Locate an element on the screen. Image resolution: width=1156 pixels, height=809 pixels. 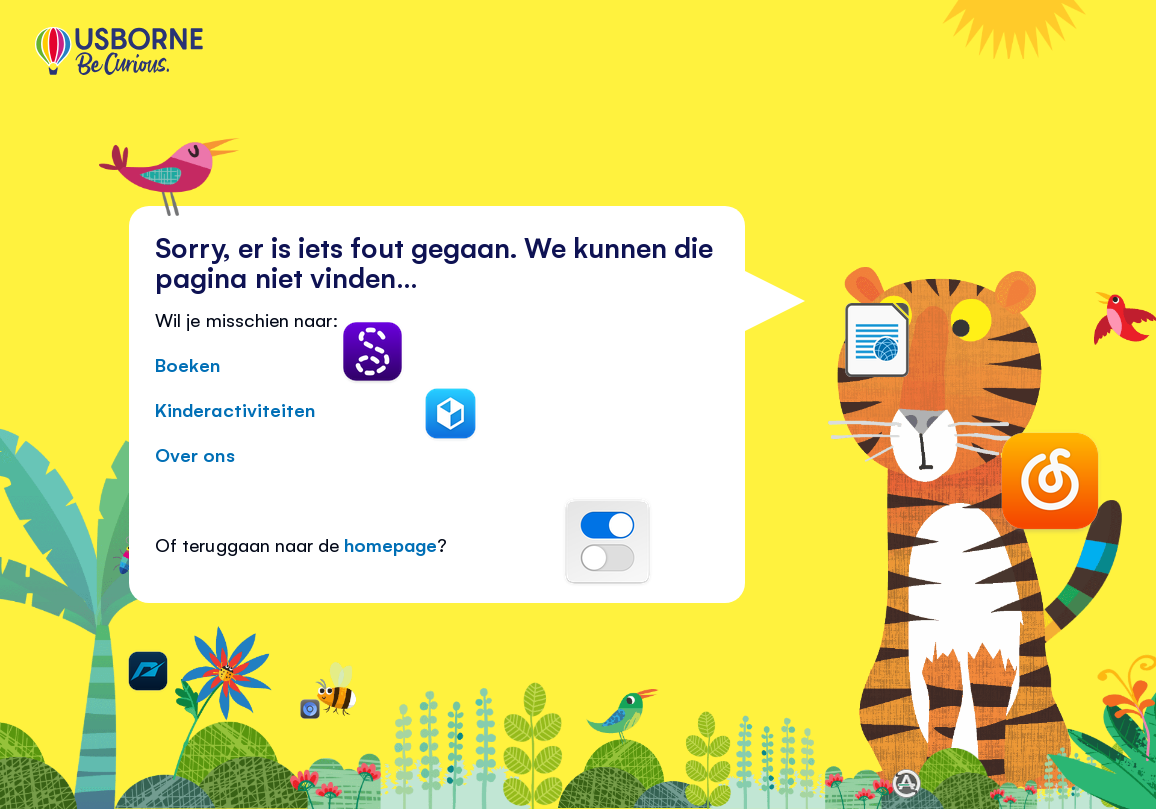
a libreoffice web document file is located at coordinates (877, 340).